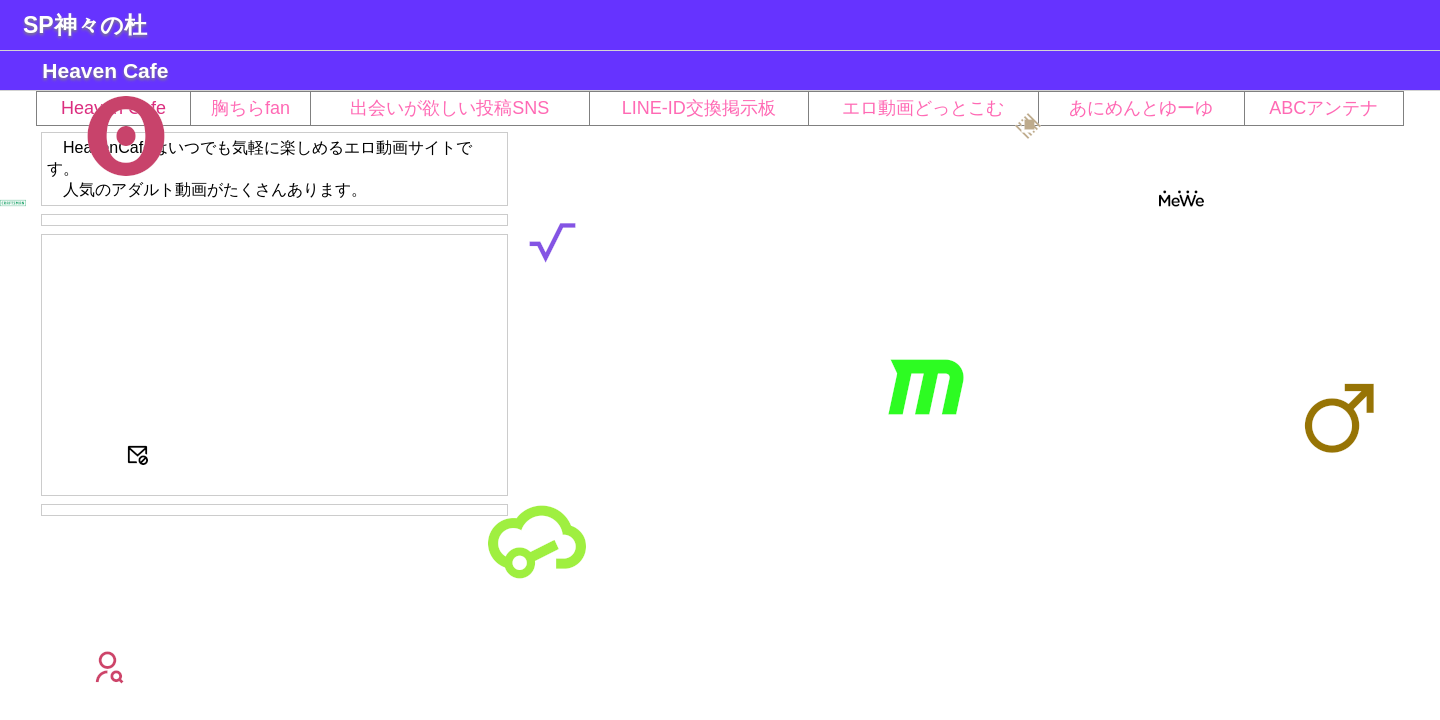  What do you see at coordinates (107, 667) in the screenshot?
I see `search for a user or contact` at bounding box center [107, 667].